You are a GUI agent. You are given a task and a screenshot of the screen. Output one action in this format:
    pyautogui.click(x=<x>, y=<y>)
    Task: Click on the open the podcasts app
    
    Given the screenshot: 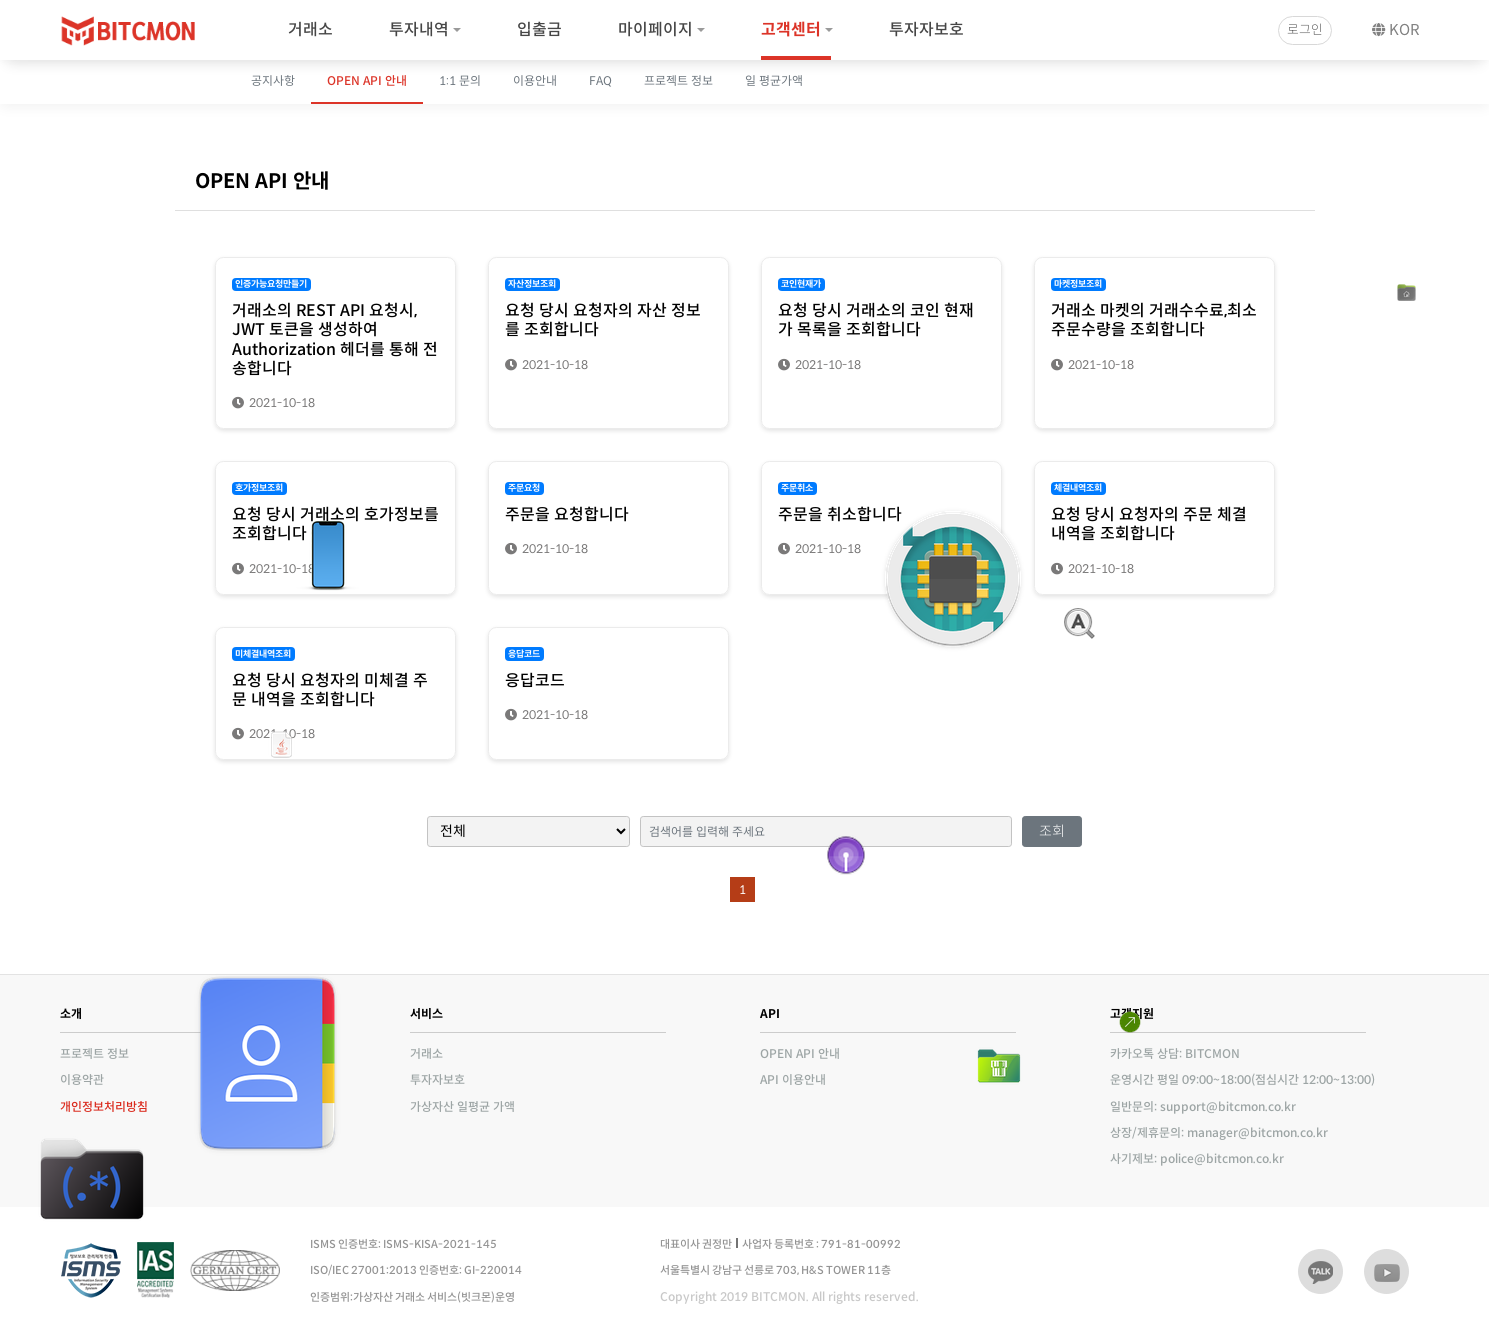 What is the action you would take?
    pyautogui.click(x=846, y=855)
    